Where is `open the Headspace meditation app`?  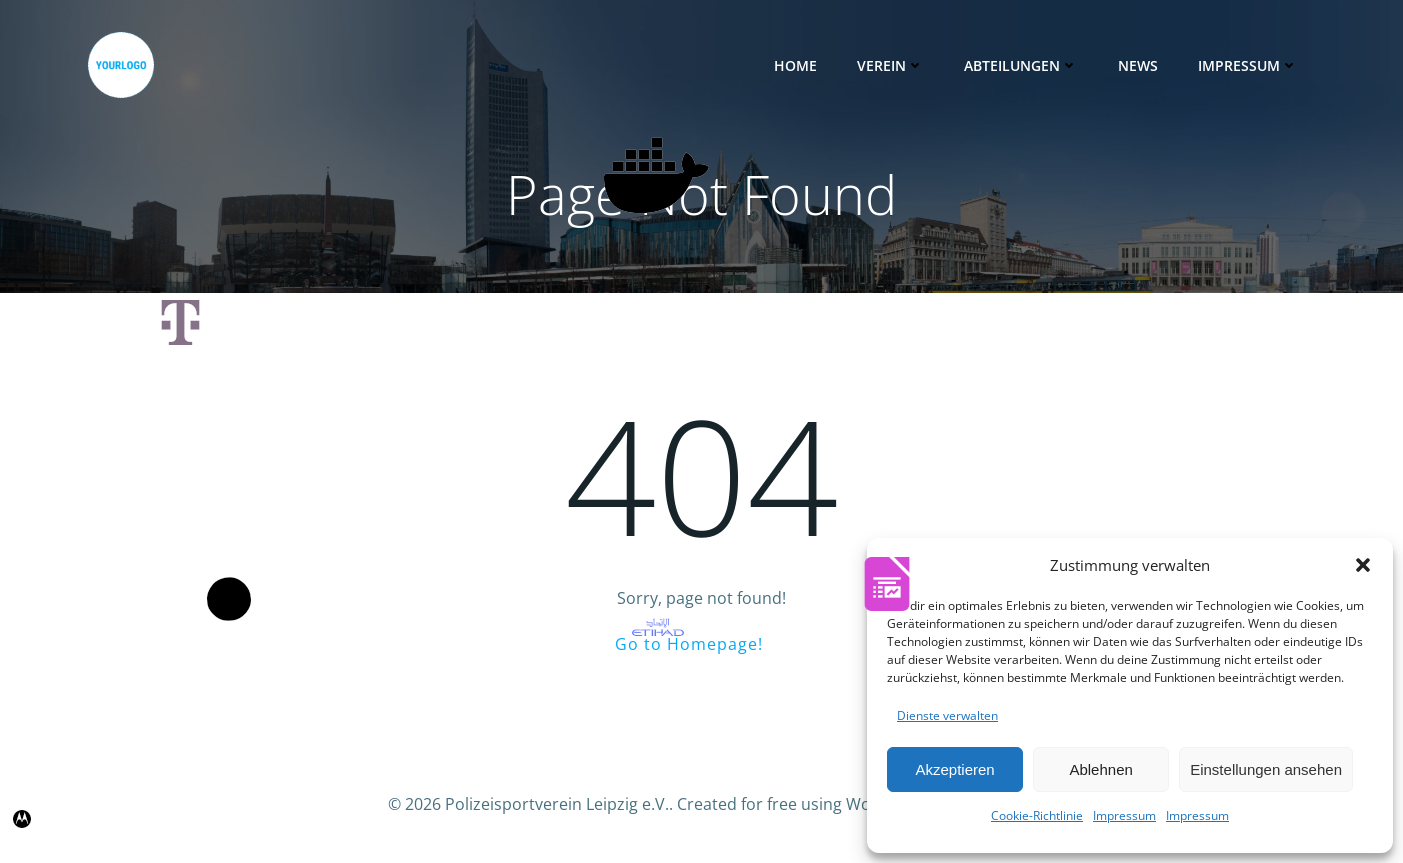 open the Headspace meditation app is located at coordinates (229, 599).